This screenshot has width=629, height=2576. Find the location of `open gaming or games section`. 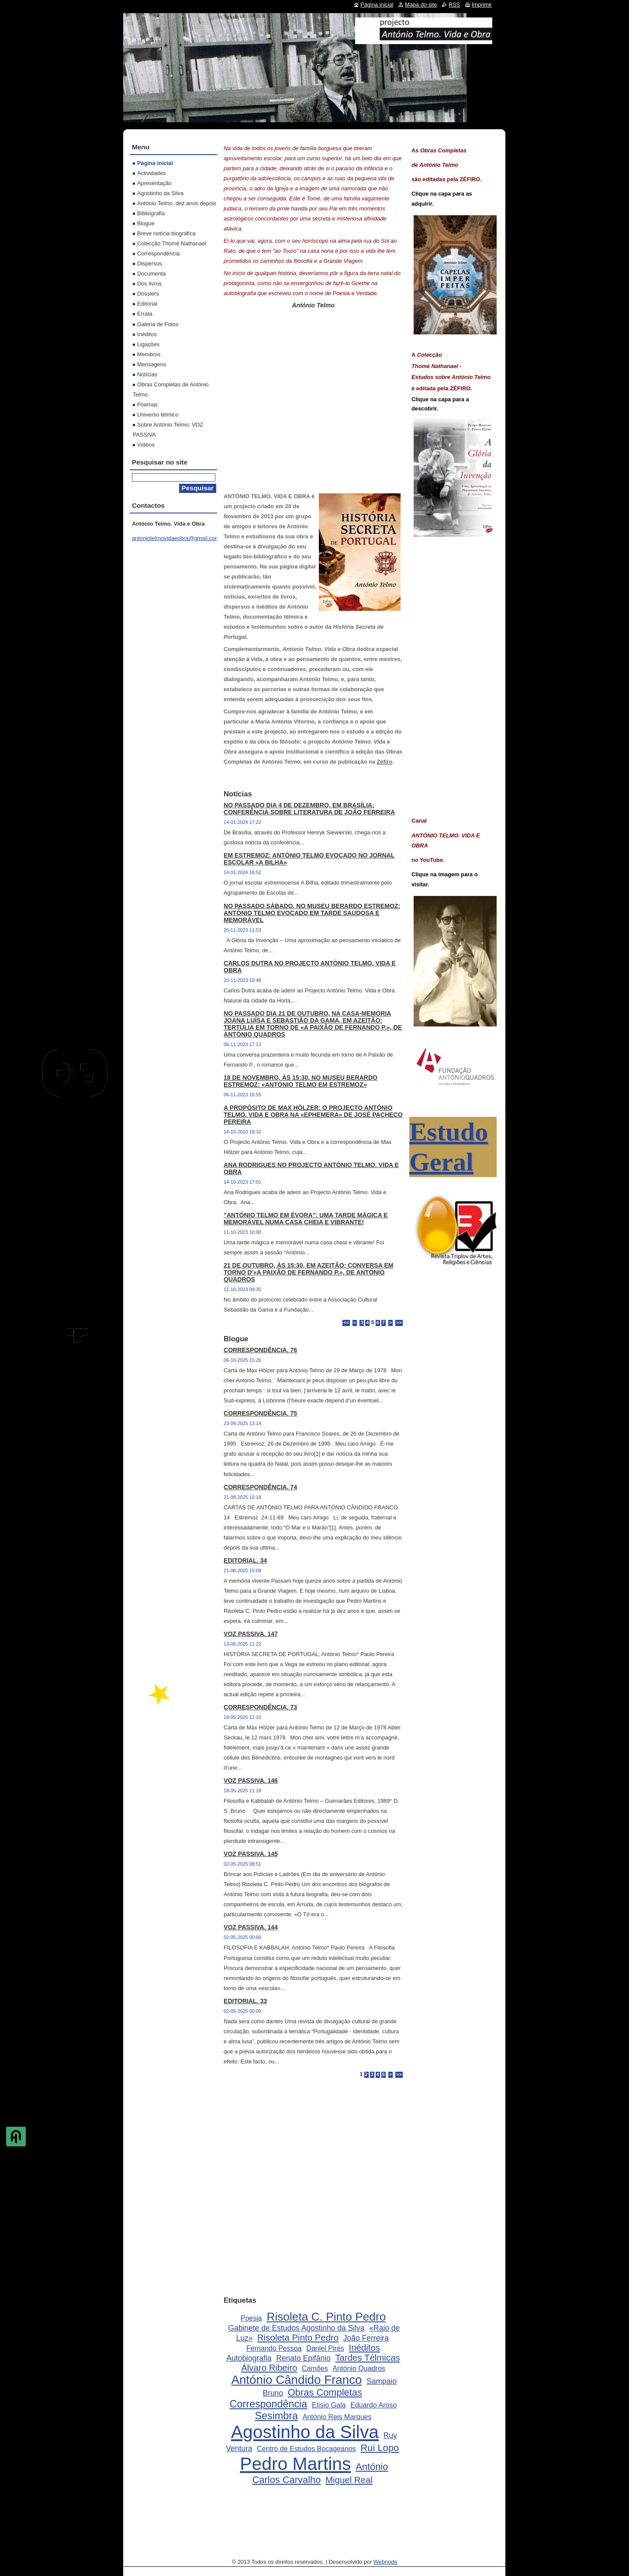

open gaming or games section is located at coordinates (75, 1073).